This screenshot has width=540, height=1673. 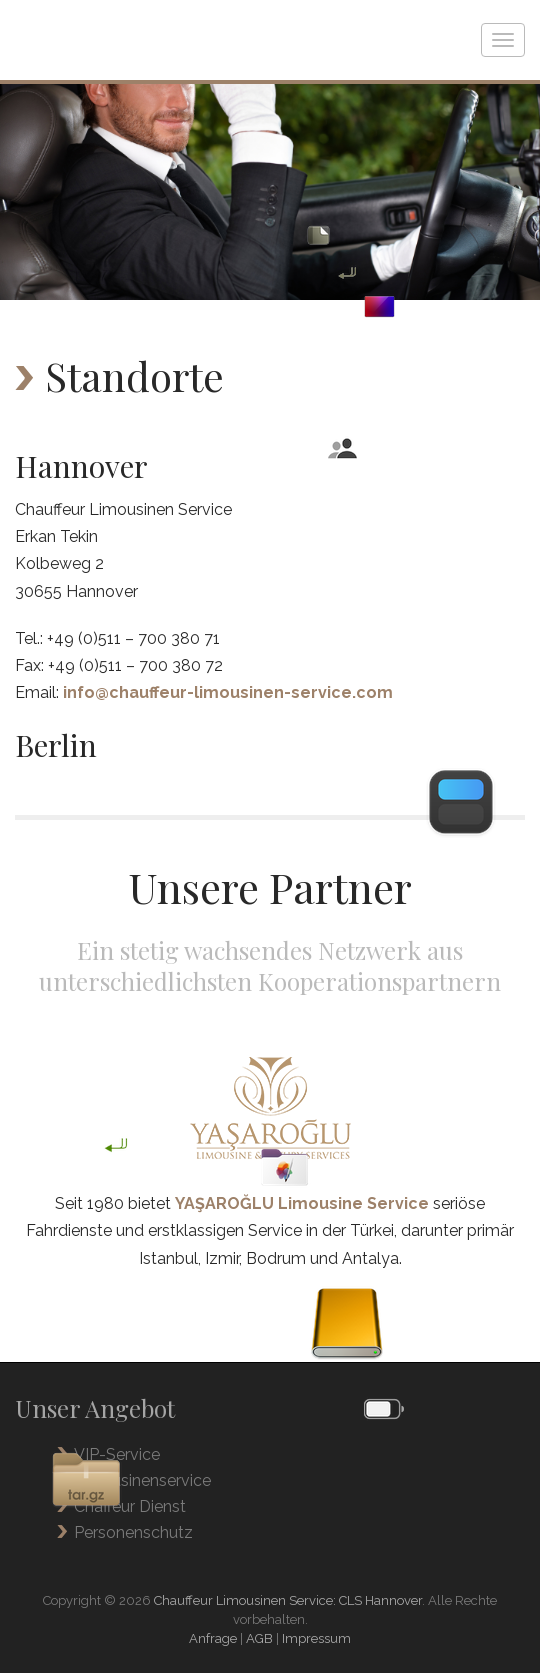 What do you see at coordinates (347, 272) in the screenshot?
I see `reply to all recipients of an email` at bounding box center [347, 272].